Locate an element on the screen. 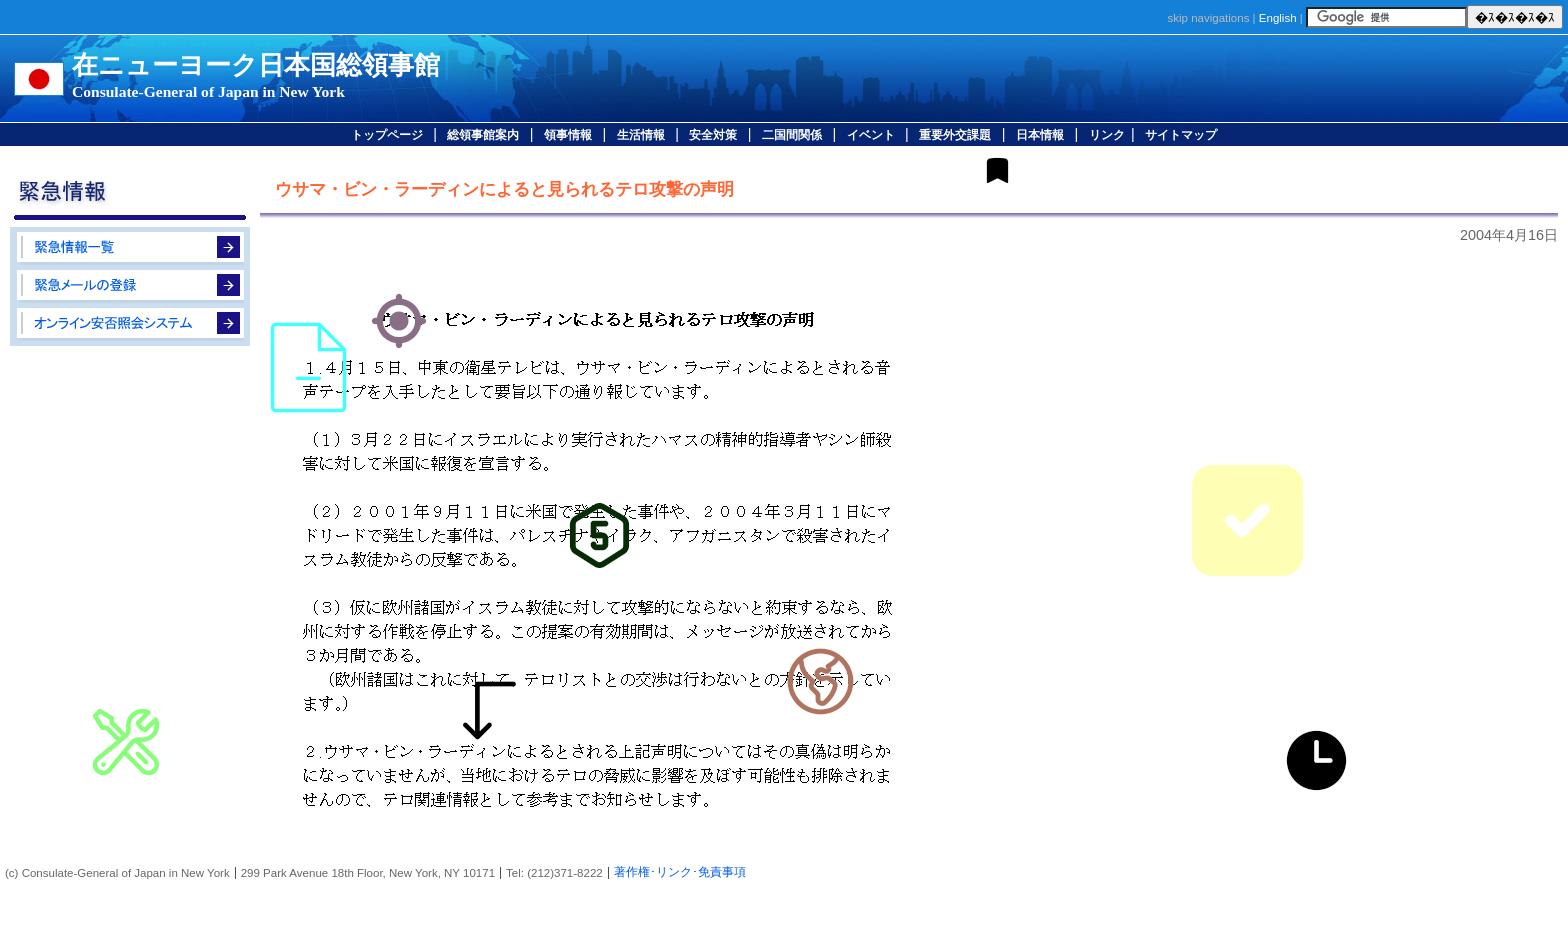 Image resolution: width=1568 pixels, height=929 pixels. view americas region or western hemisphere is located at coordinates (820, 681).